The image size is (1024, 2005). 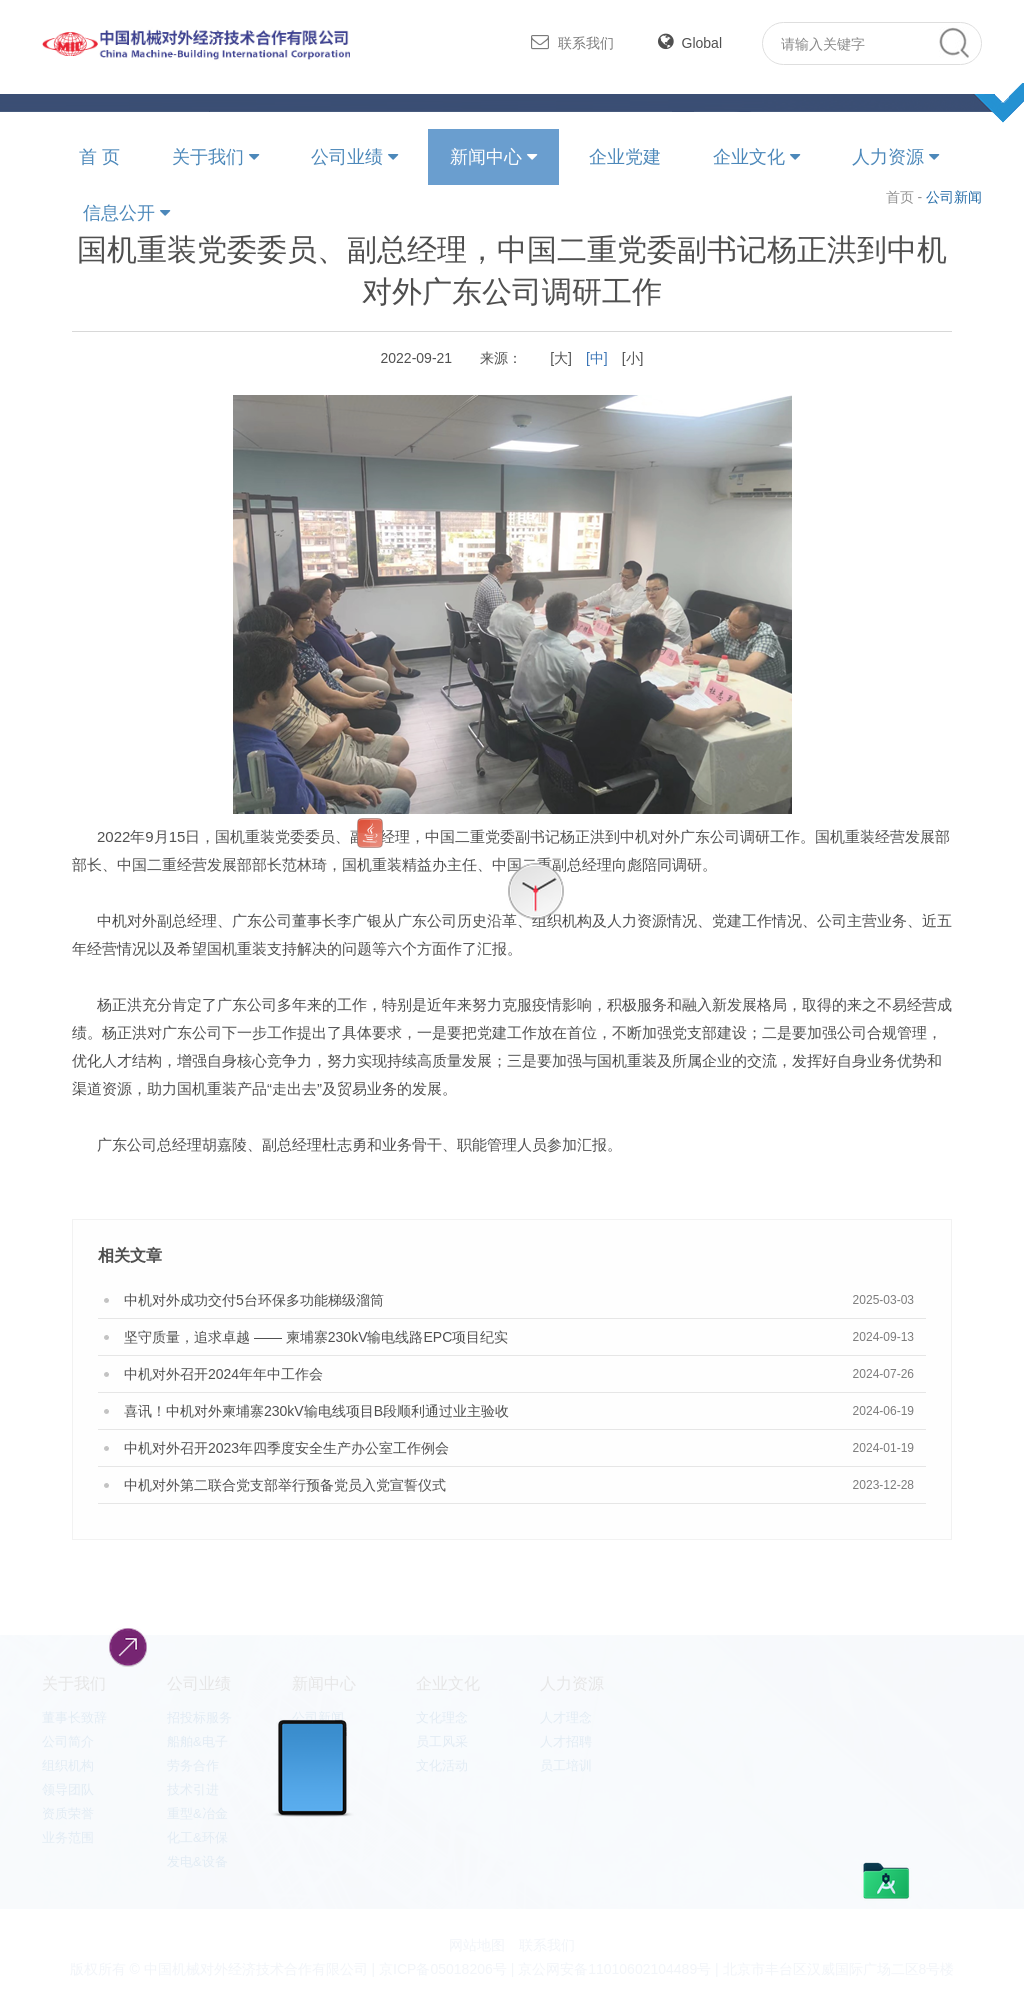 I want to click on a java archive (.jar) file, so click(x=370, y=833).